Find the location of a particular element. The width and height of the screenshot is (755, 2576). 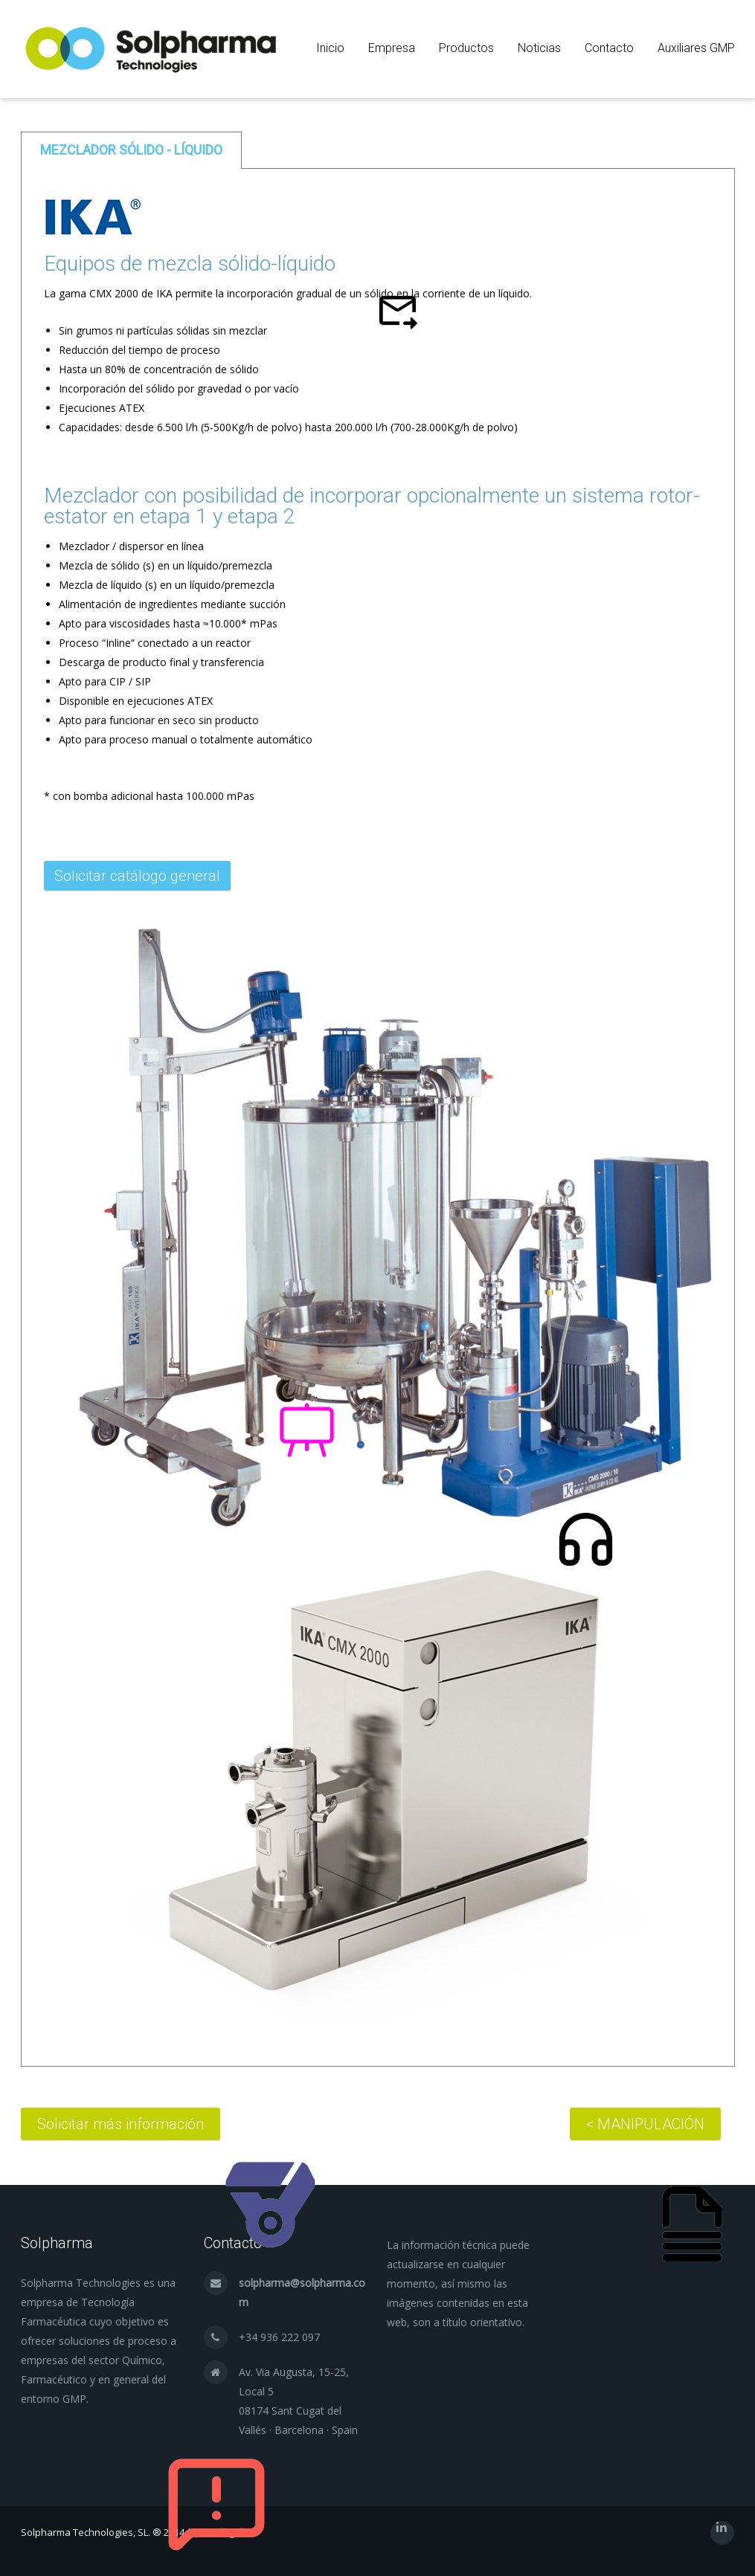

view achievements or awards is located at coordinates (270, 2204).